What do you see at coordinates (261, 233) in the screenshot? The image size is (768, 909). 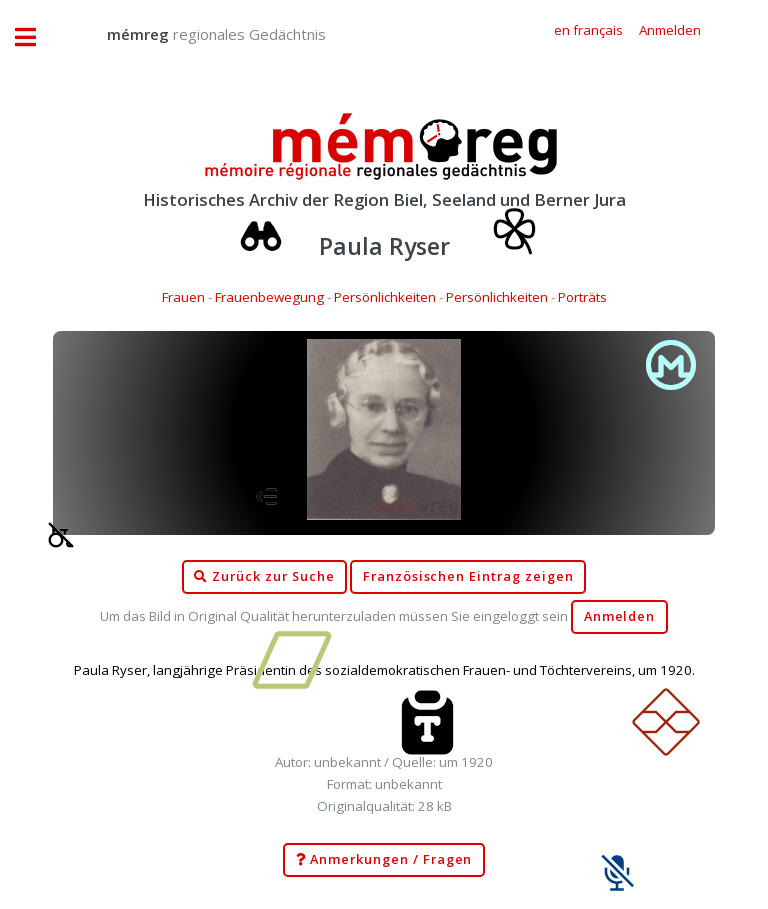 I see `search or explore content` at bounding box center [261, 233].